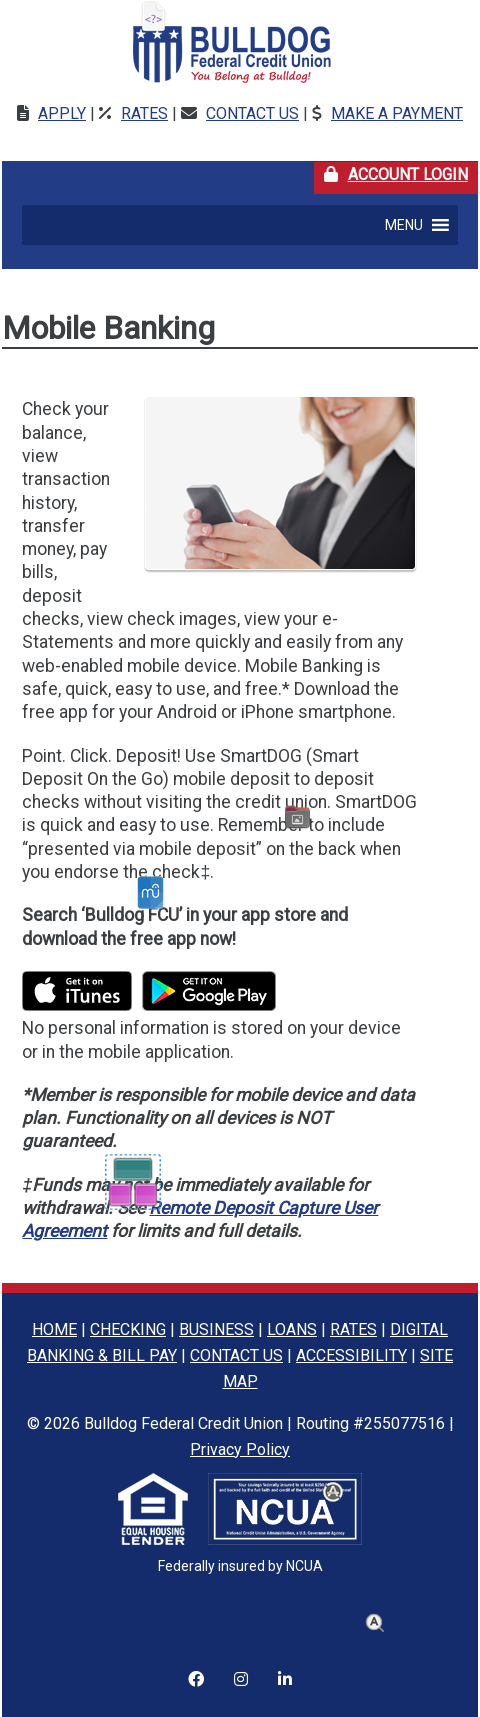 This screenshot has height=1717, width=480. I want to click on open the software update manager, so click(333, 1492).